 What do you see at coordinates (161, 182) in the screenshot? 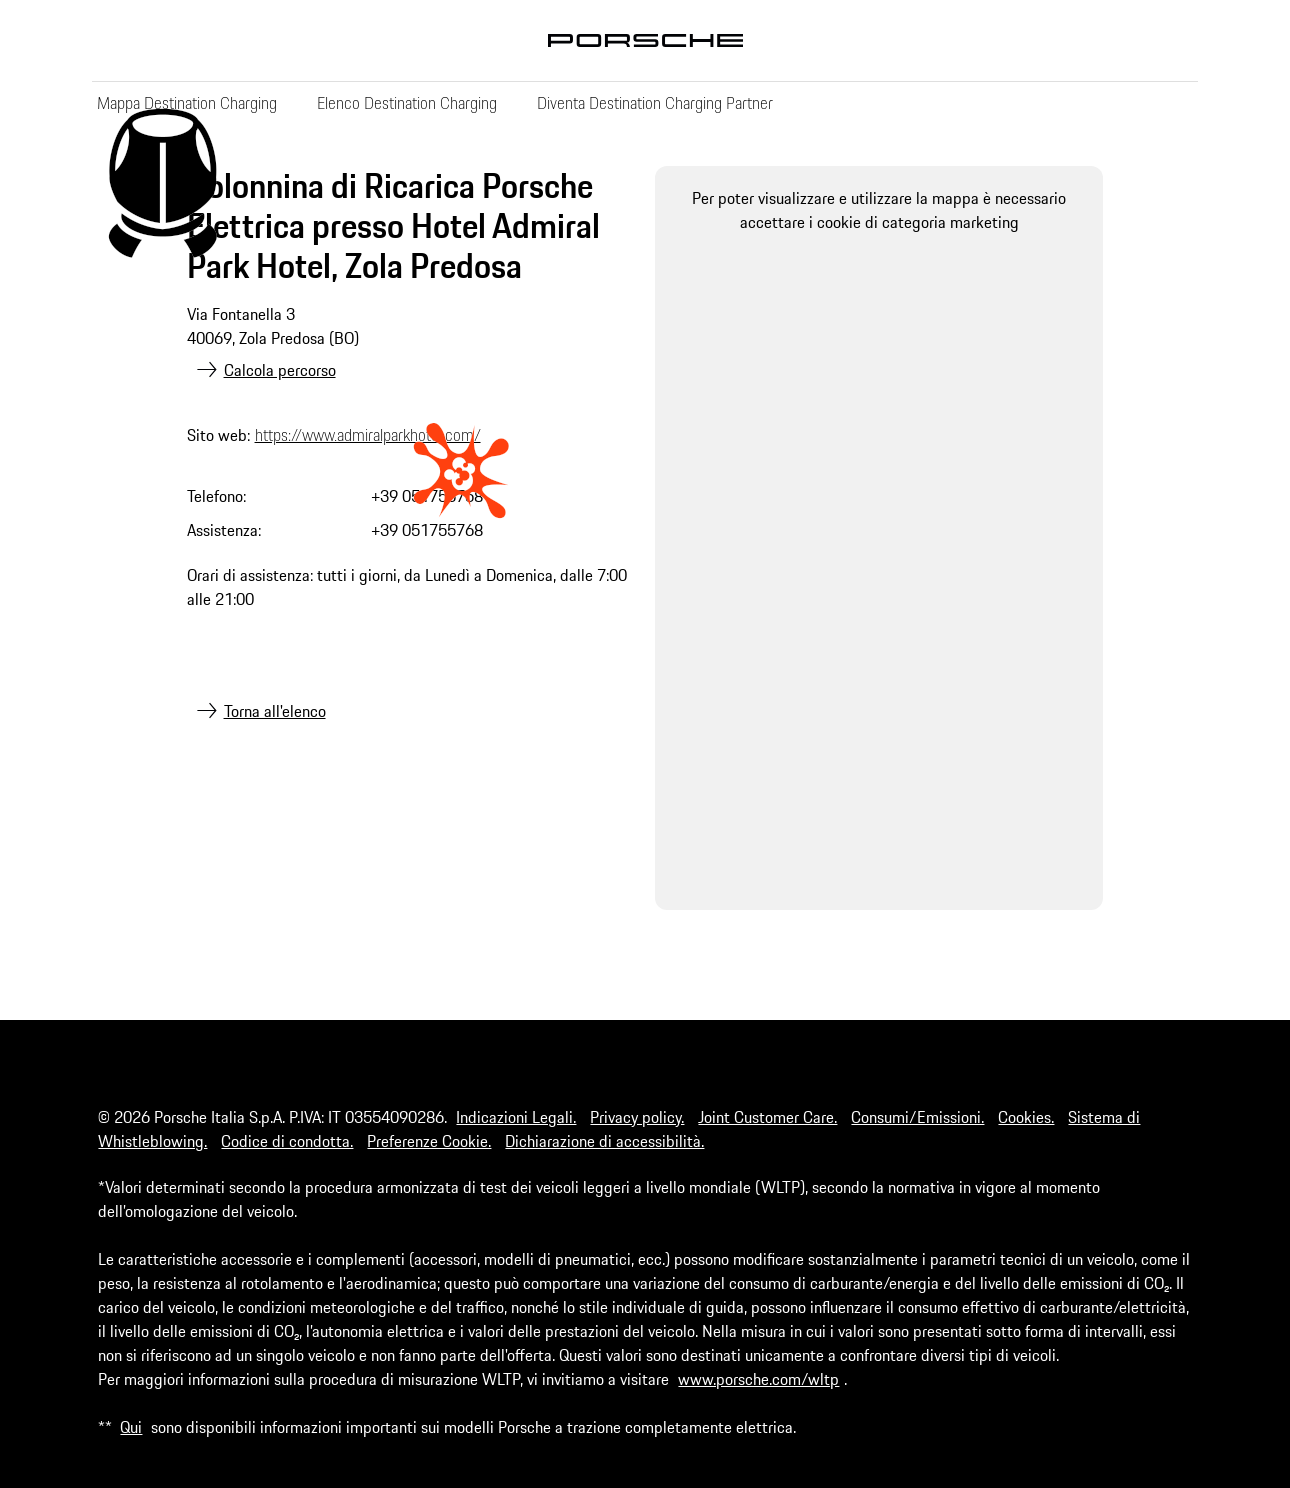
I see `equip armor or protective gear` at bounding box center [161, 182].